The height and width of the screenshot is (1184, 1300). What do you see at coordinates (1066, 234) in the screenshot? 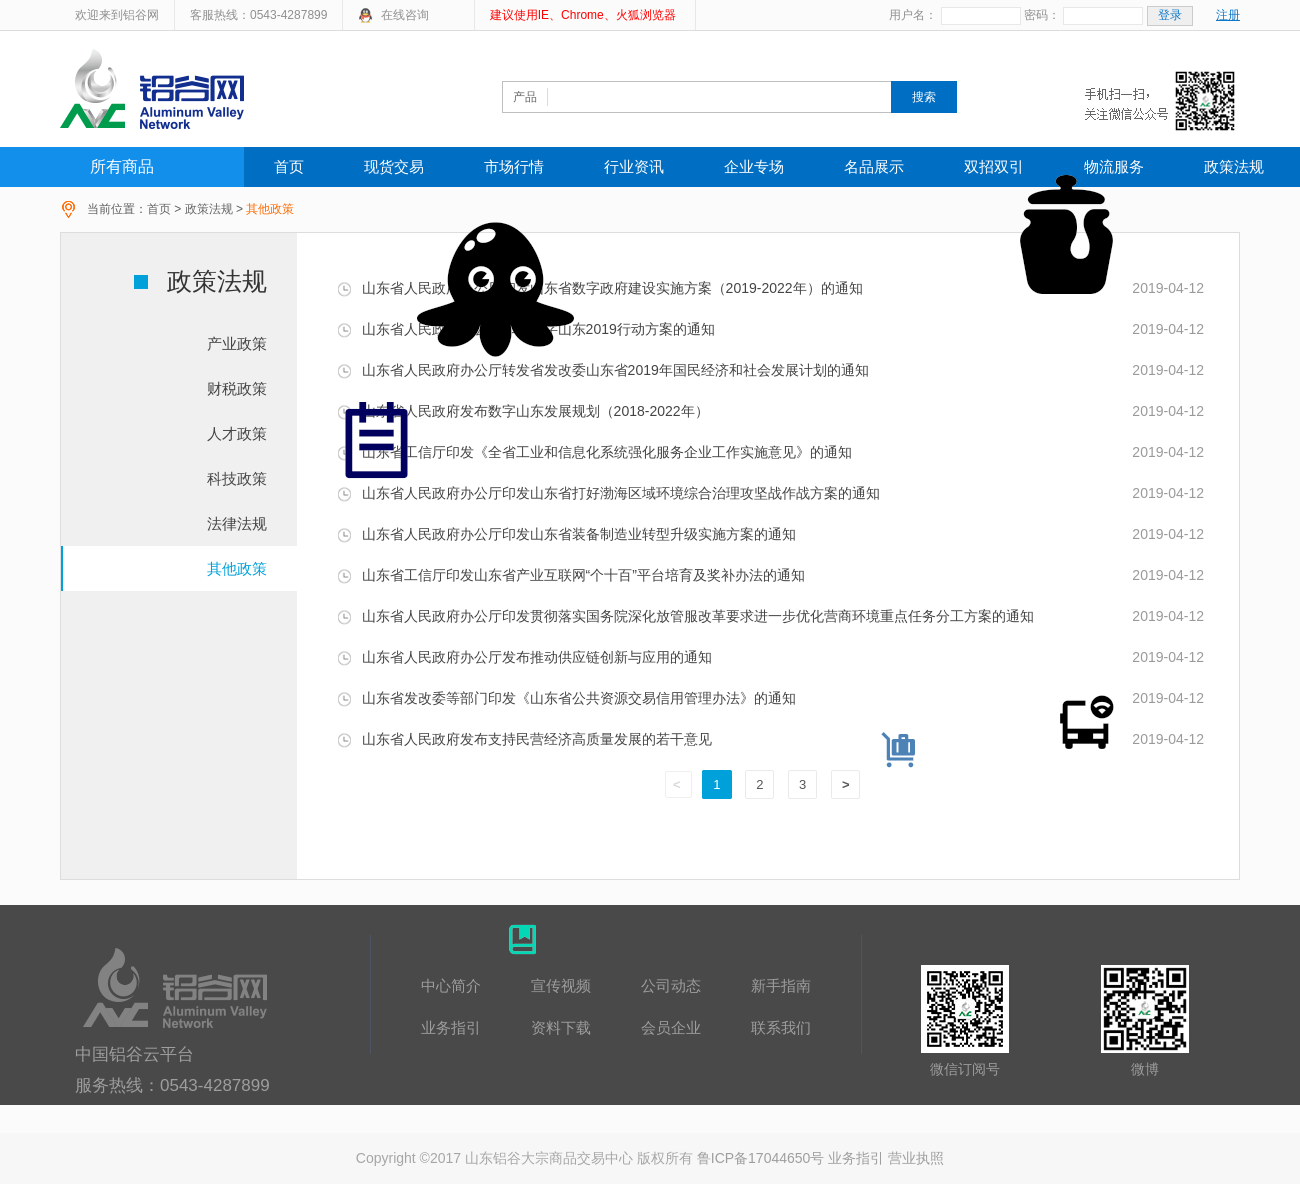
I see `iconjar app logo` at bounding box center [1066, 234].